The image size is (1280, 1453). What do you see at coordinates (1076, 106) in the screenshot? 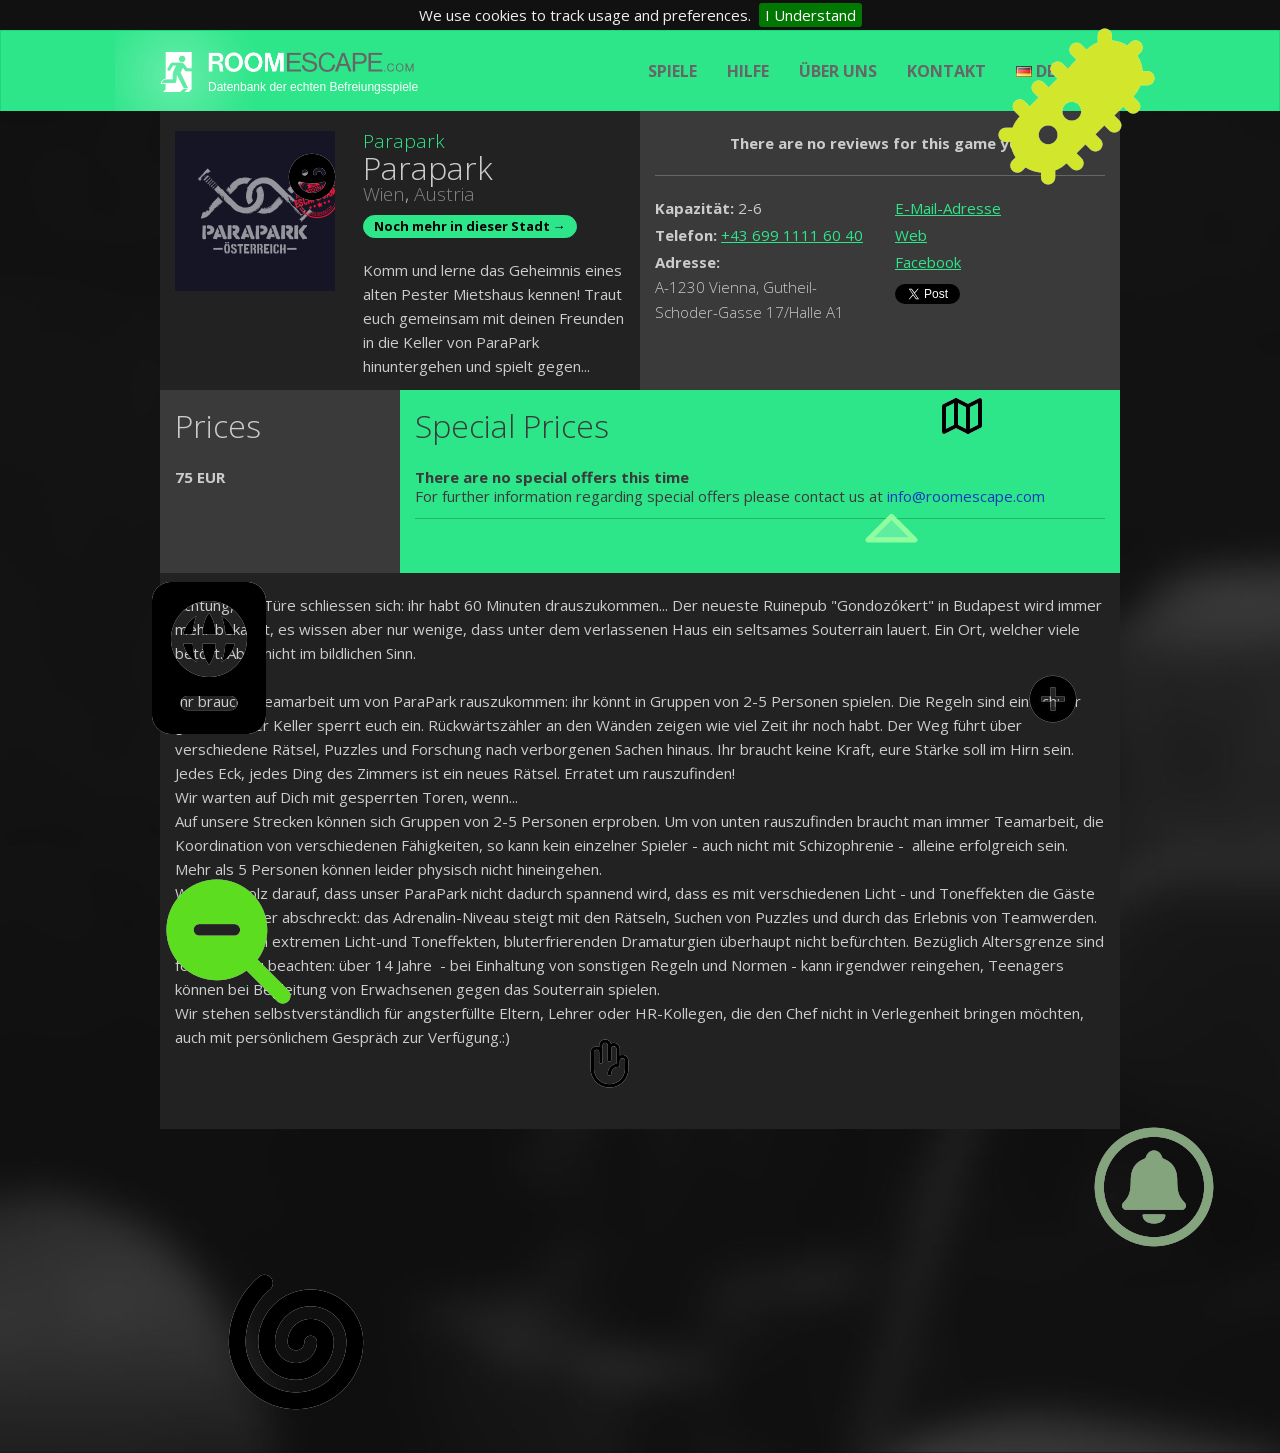
I see `indicates microbiology or bacterial content` at bounding box center [1076, 106].